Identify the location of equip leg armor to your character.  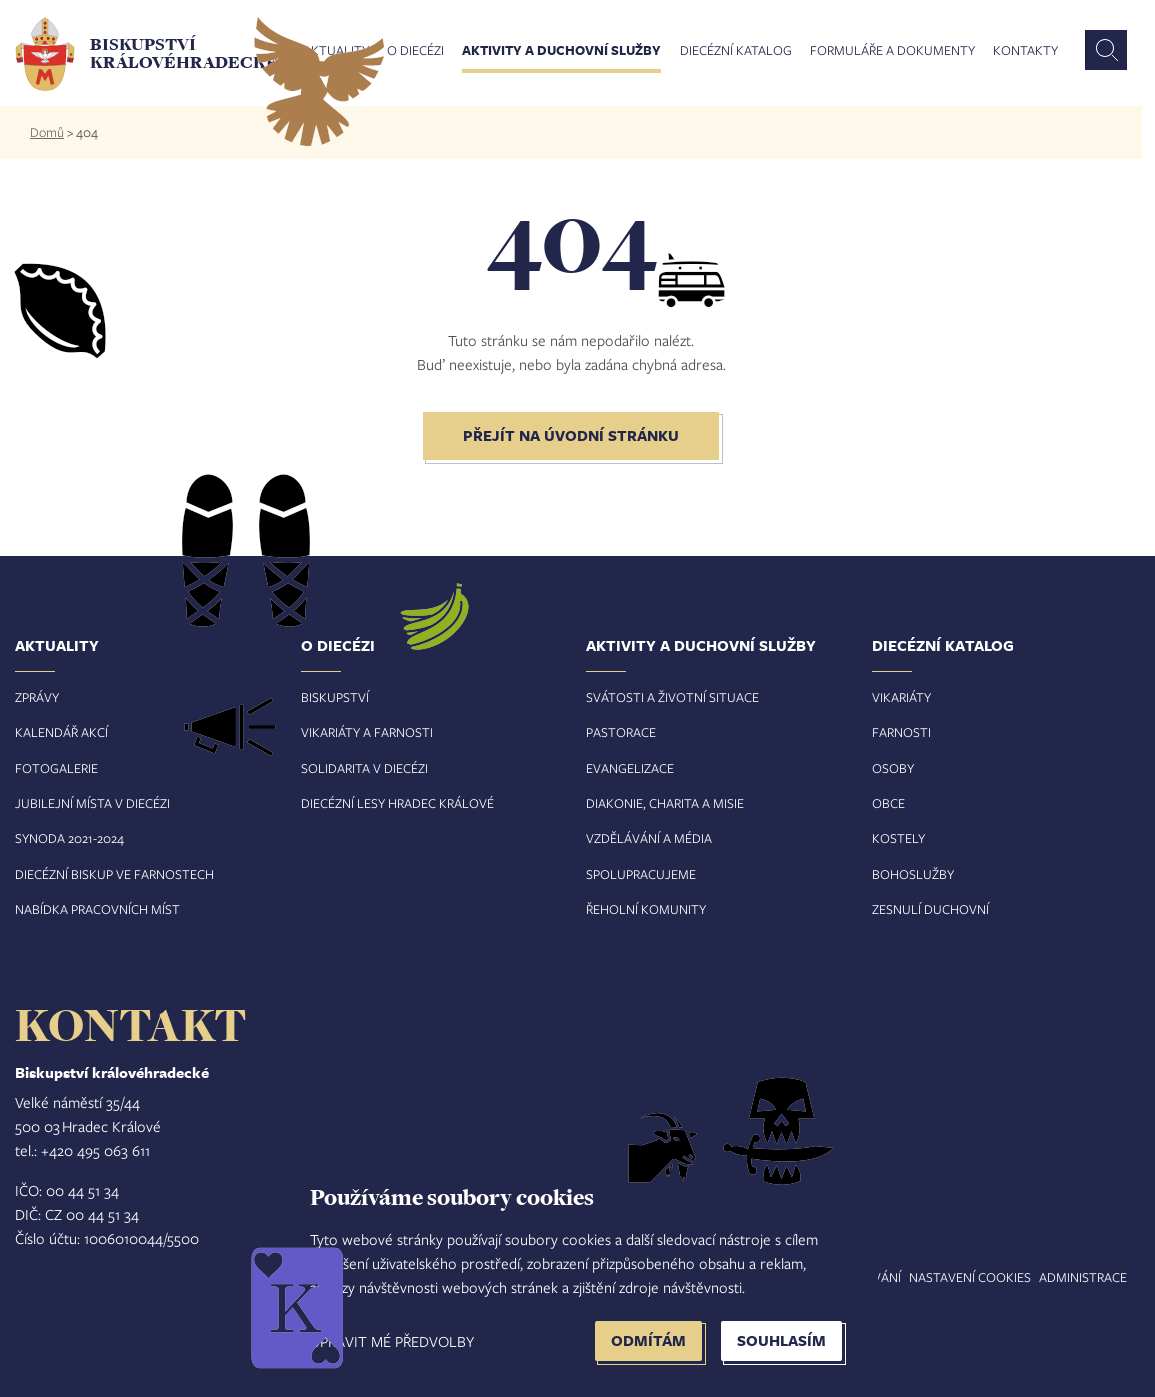
(246, 548).